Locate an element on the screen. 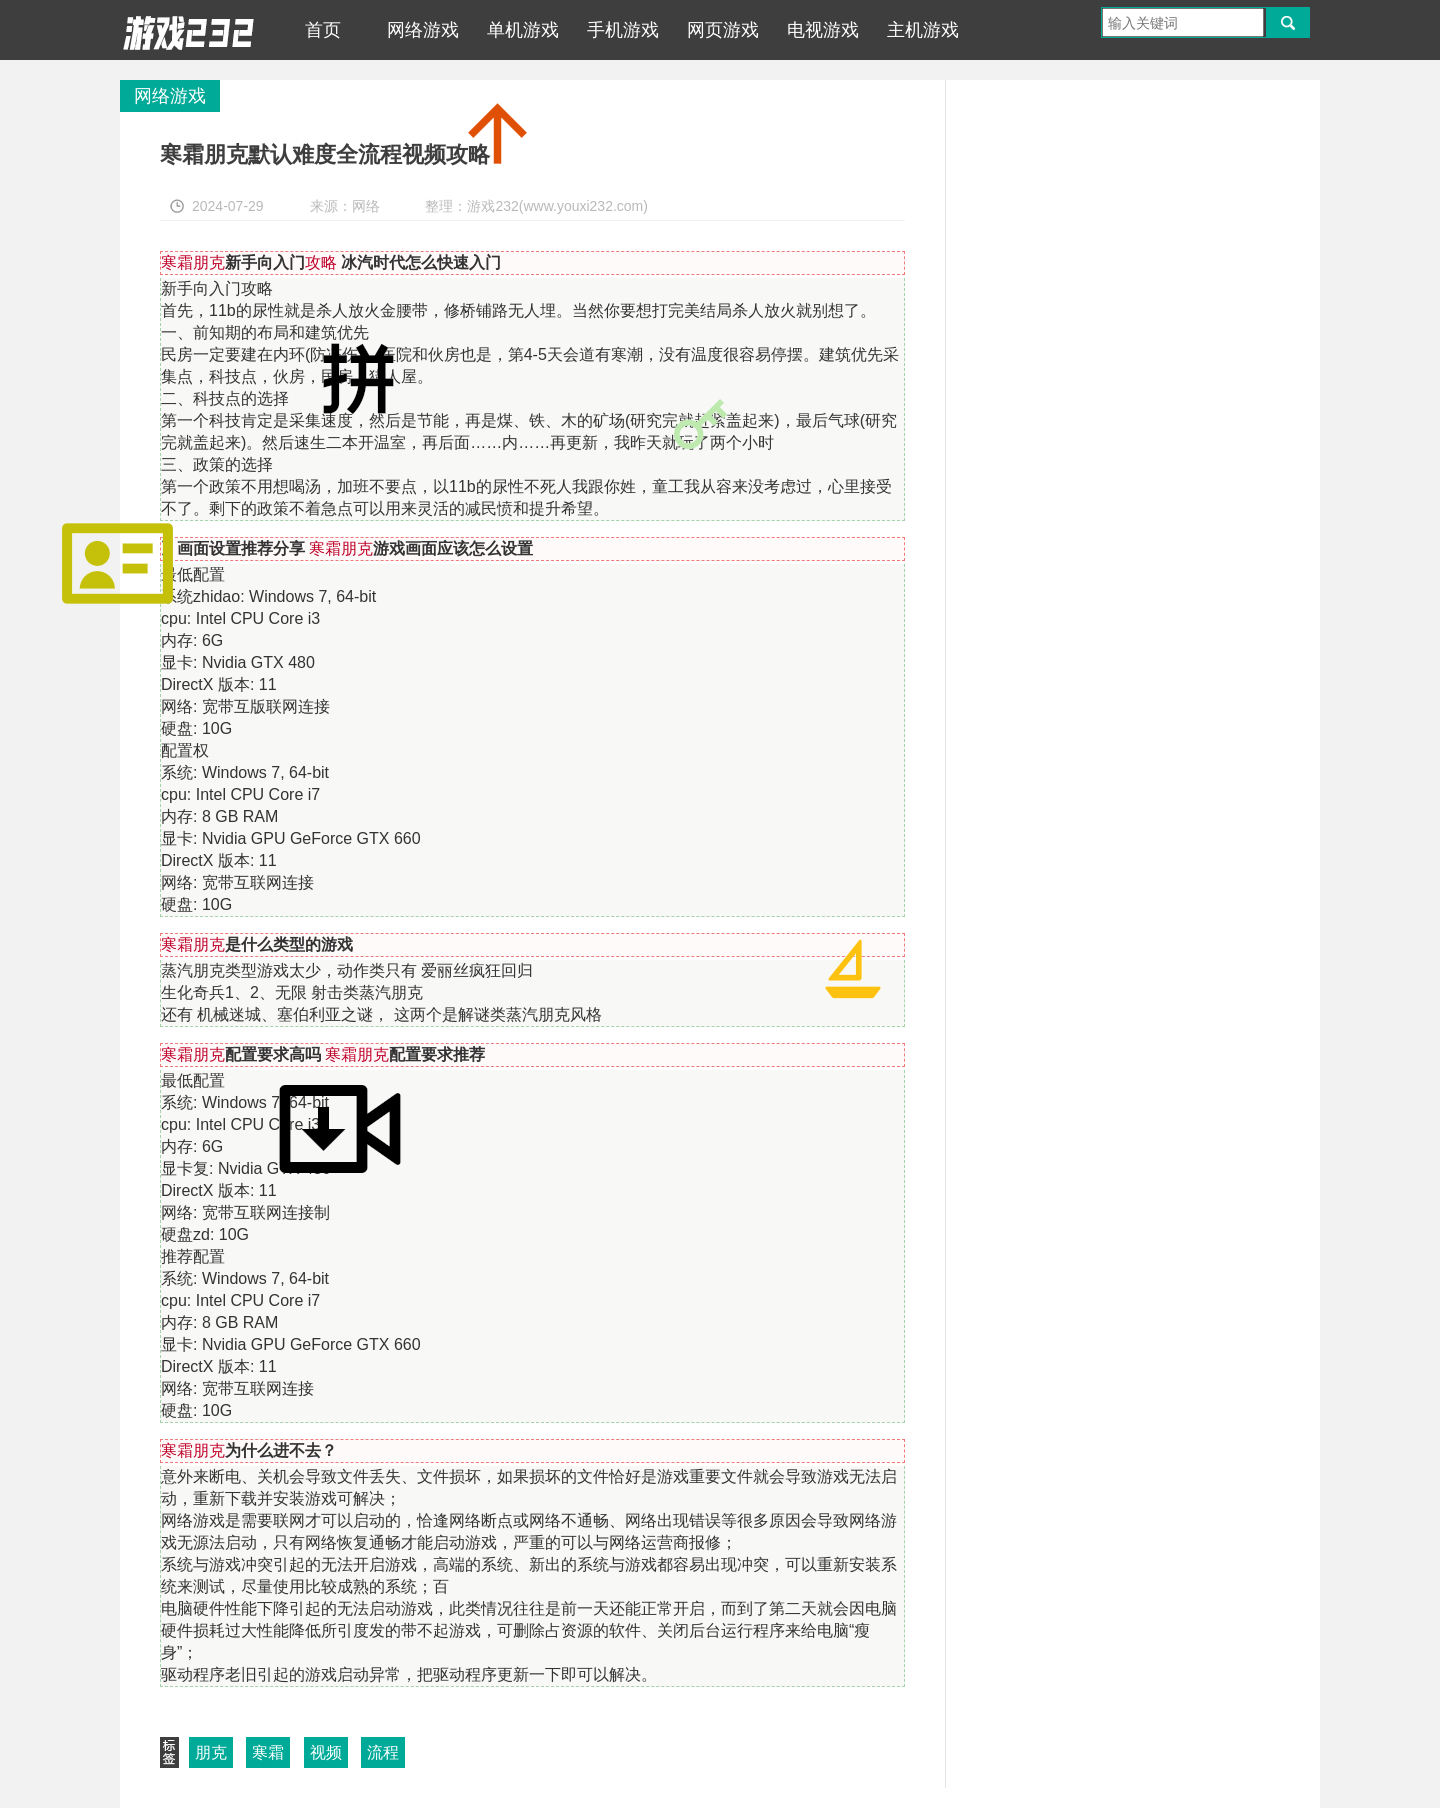 The image size is (1440, 1808). scroll to top of page is located at coordinates (497, 133).